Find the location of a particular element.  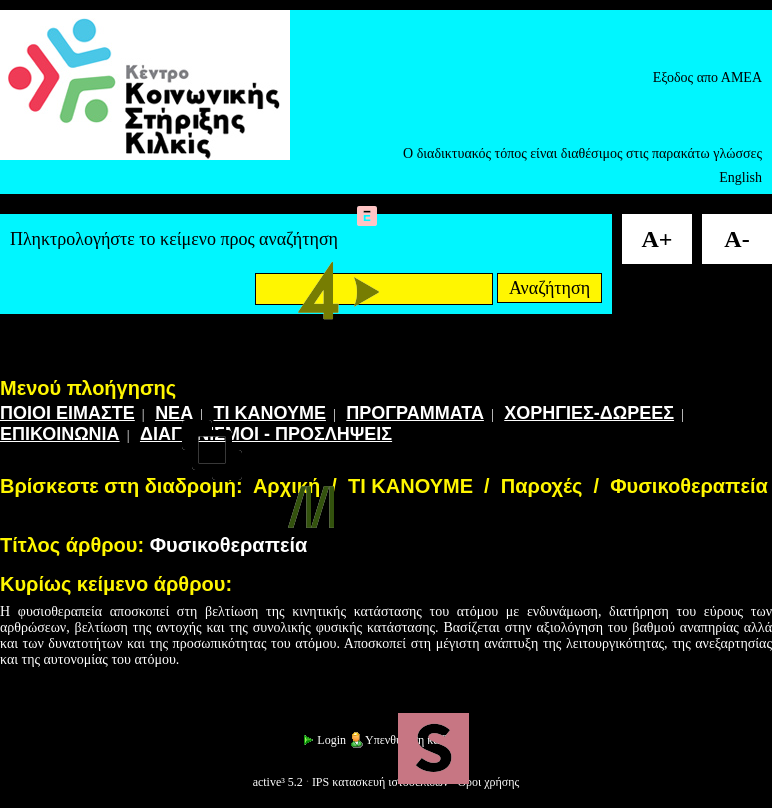

open the tv4 play streaming app is located at coordinates (338, 290).